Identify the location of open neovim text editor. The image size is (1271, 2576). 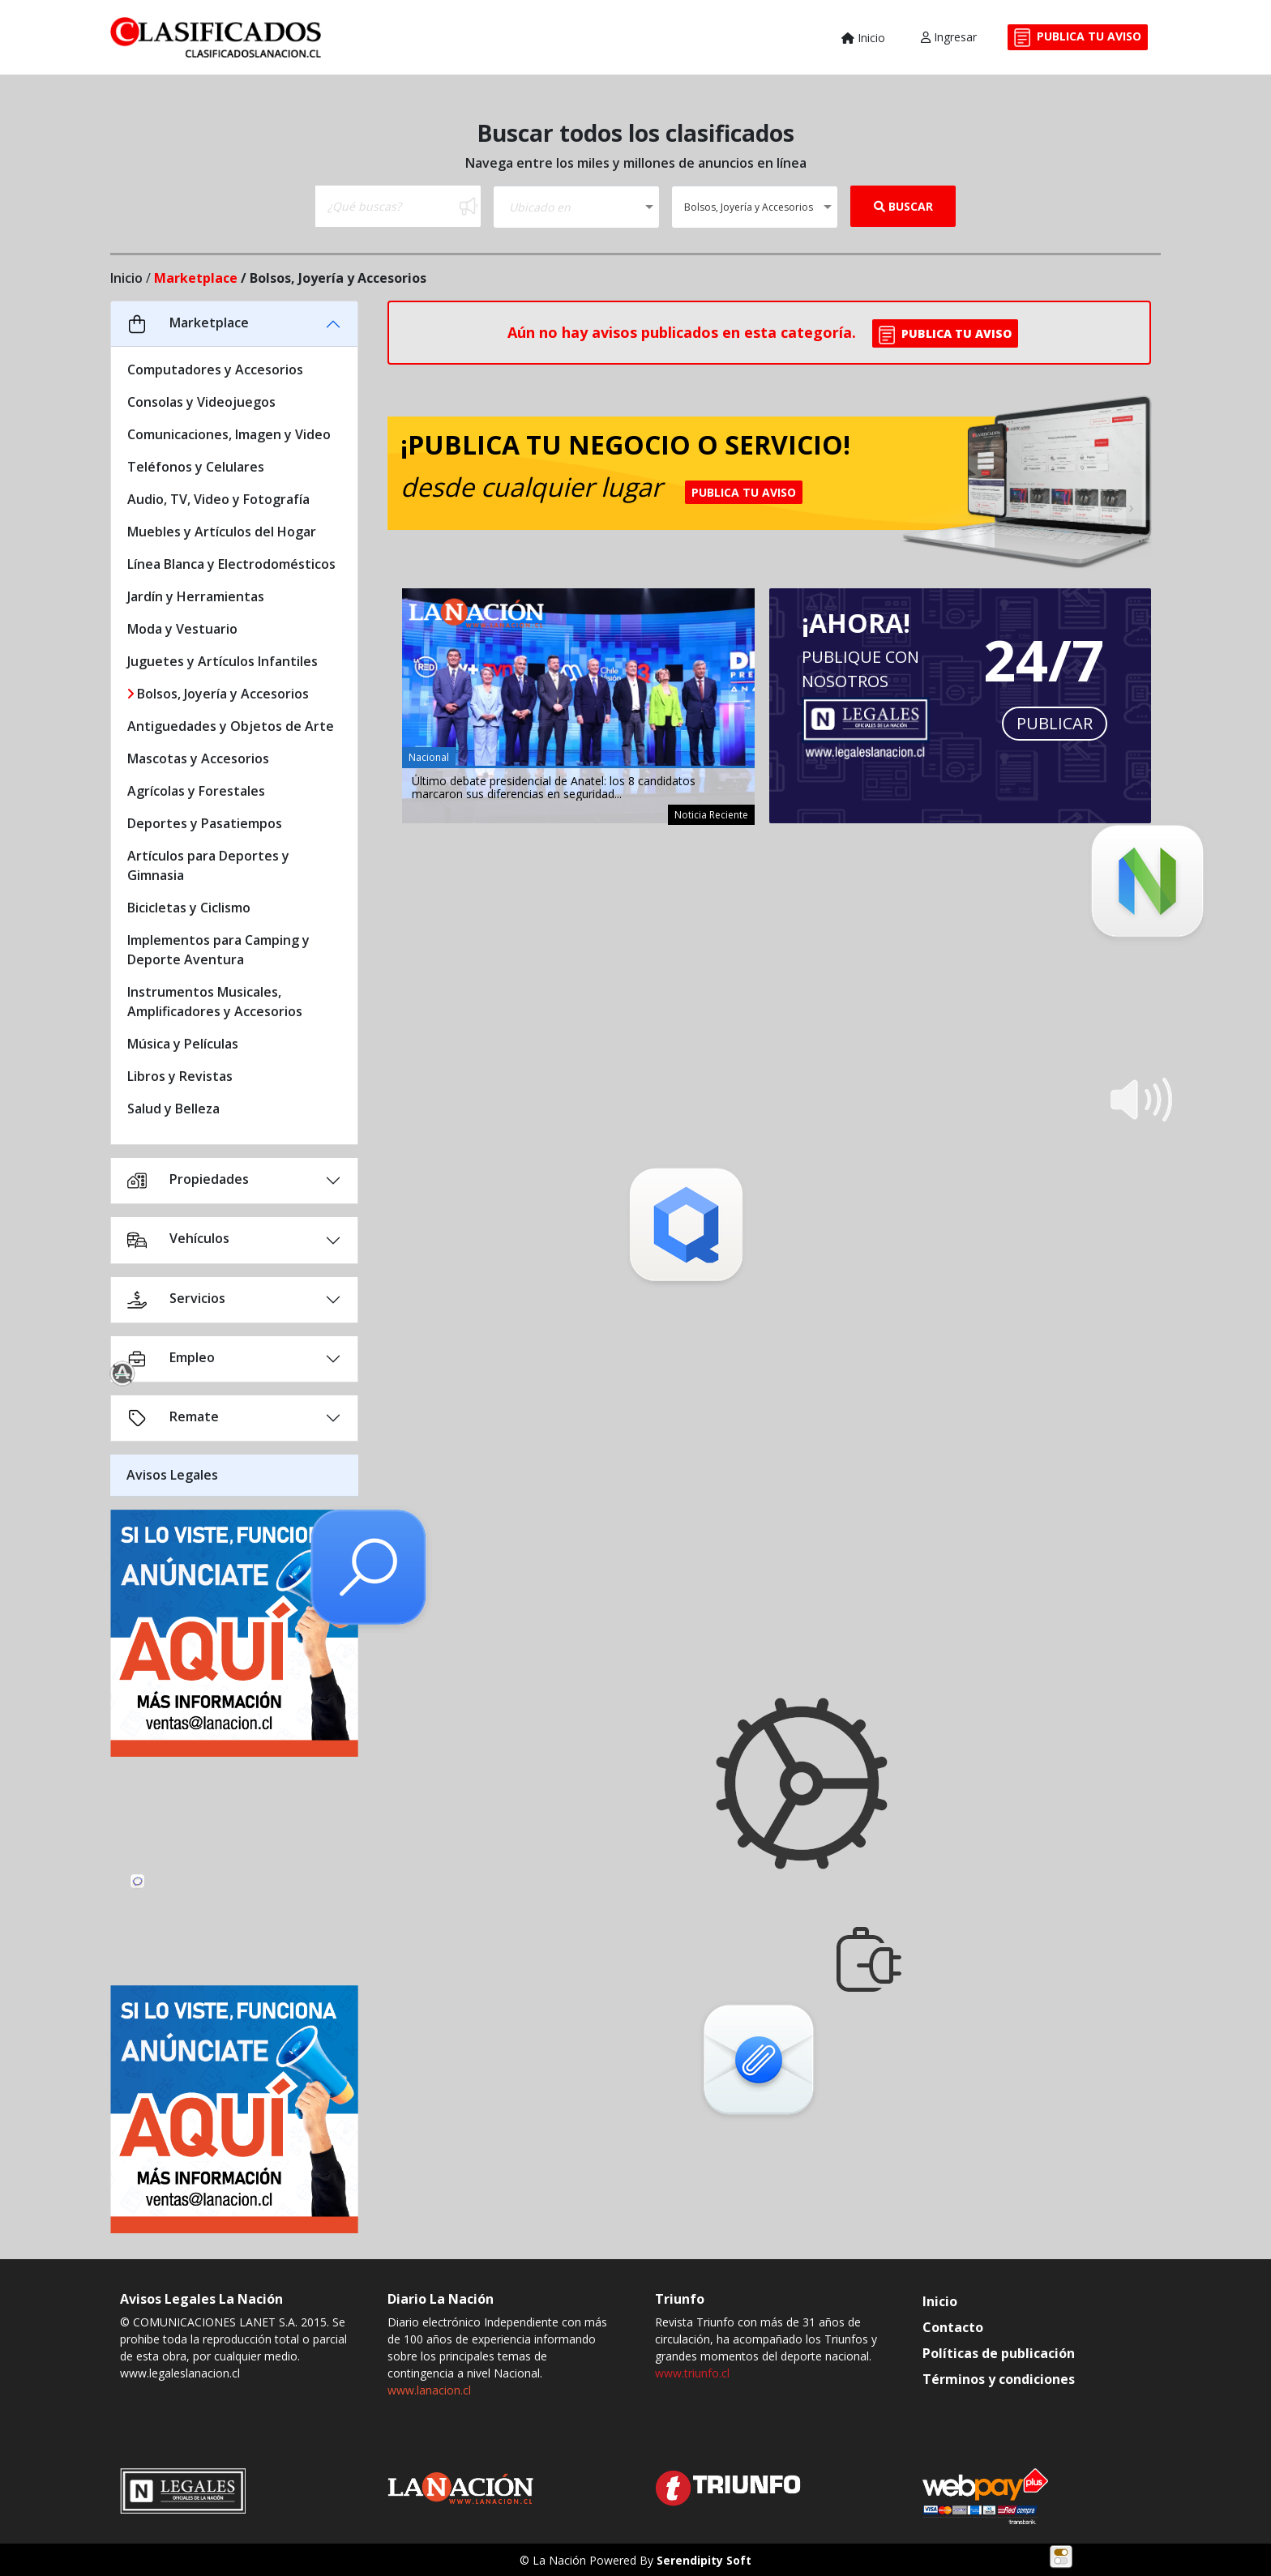
(1147, 881).